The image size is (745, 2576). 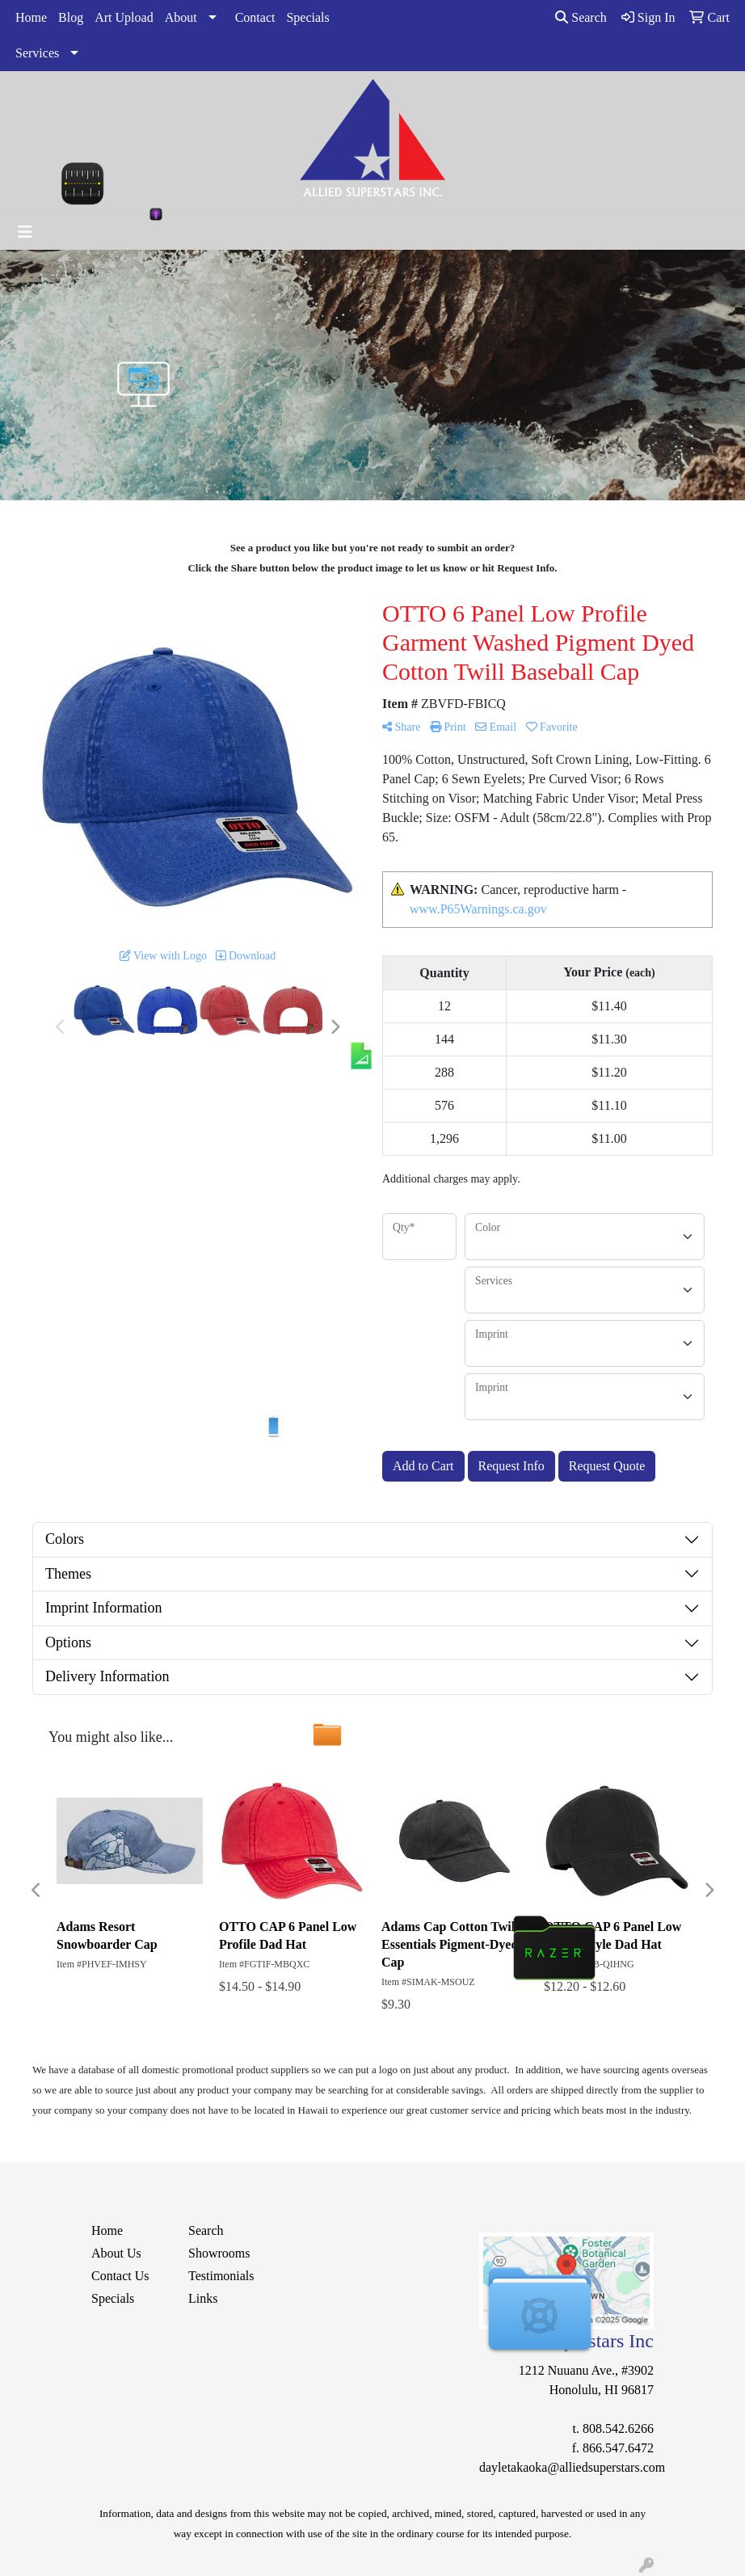 What do you see at coordinates (394, 1056) in the screenshot?
I see `open a UI designer or interface builder file` at bounding box center [394, 1056].